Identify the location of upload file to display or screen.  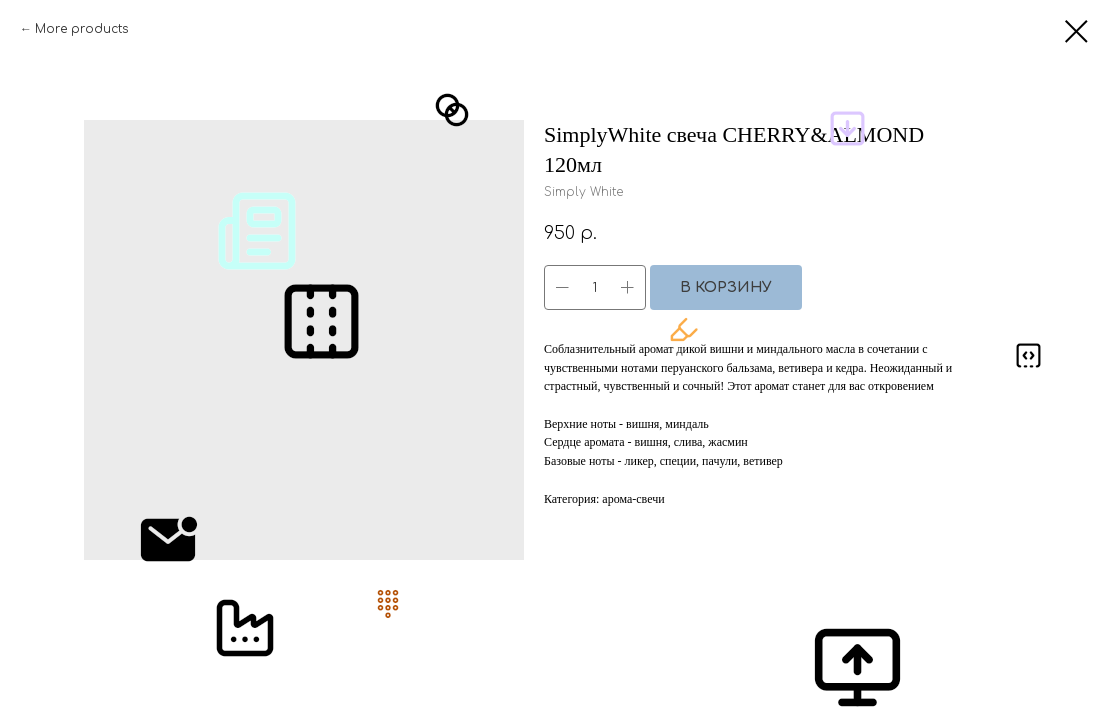
(857, 667).